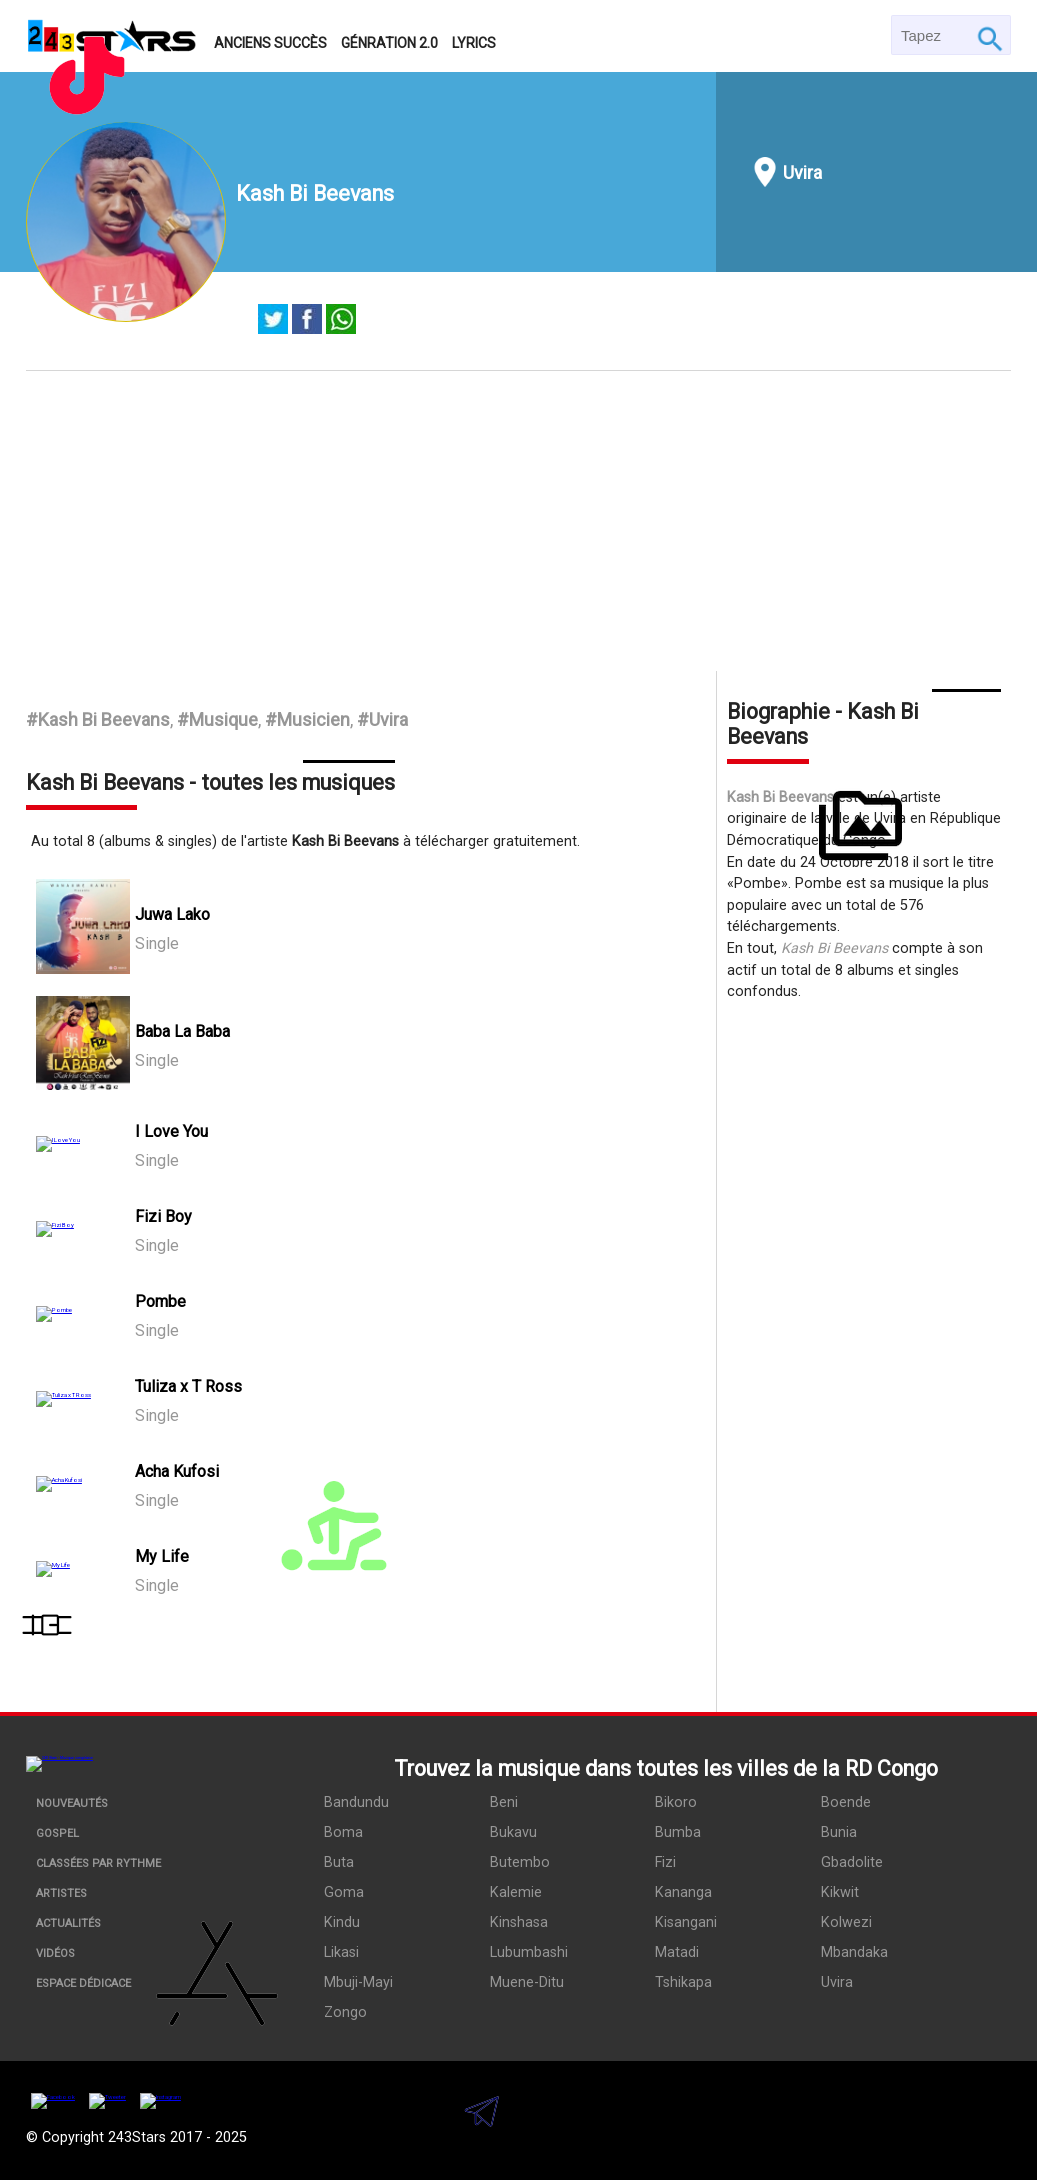 Image resolution: width=1037 pixels, height=2180 pixels. I want to click on adjust belt or strap settings, so click(47, 1625).